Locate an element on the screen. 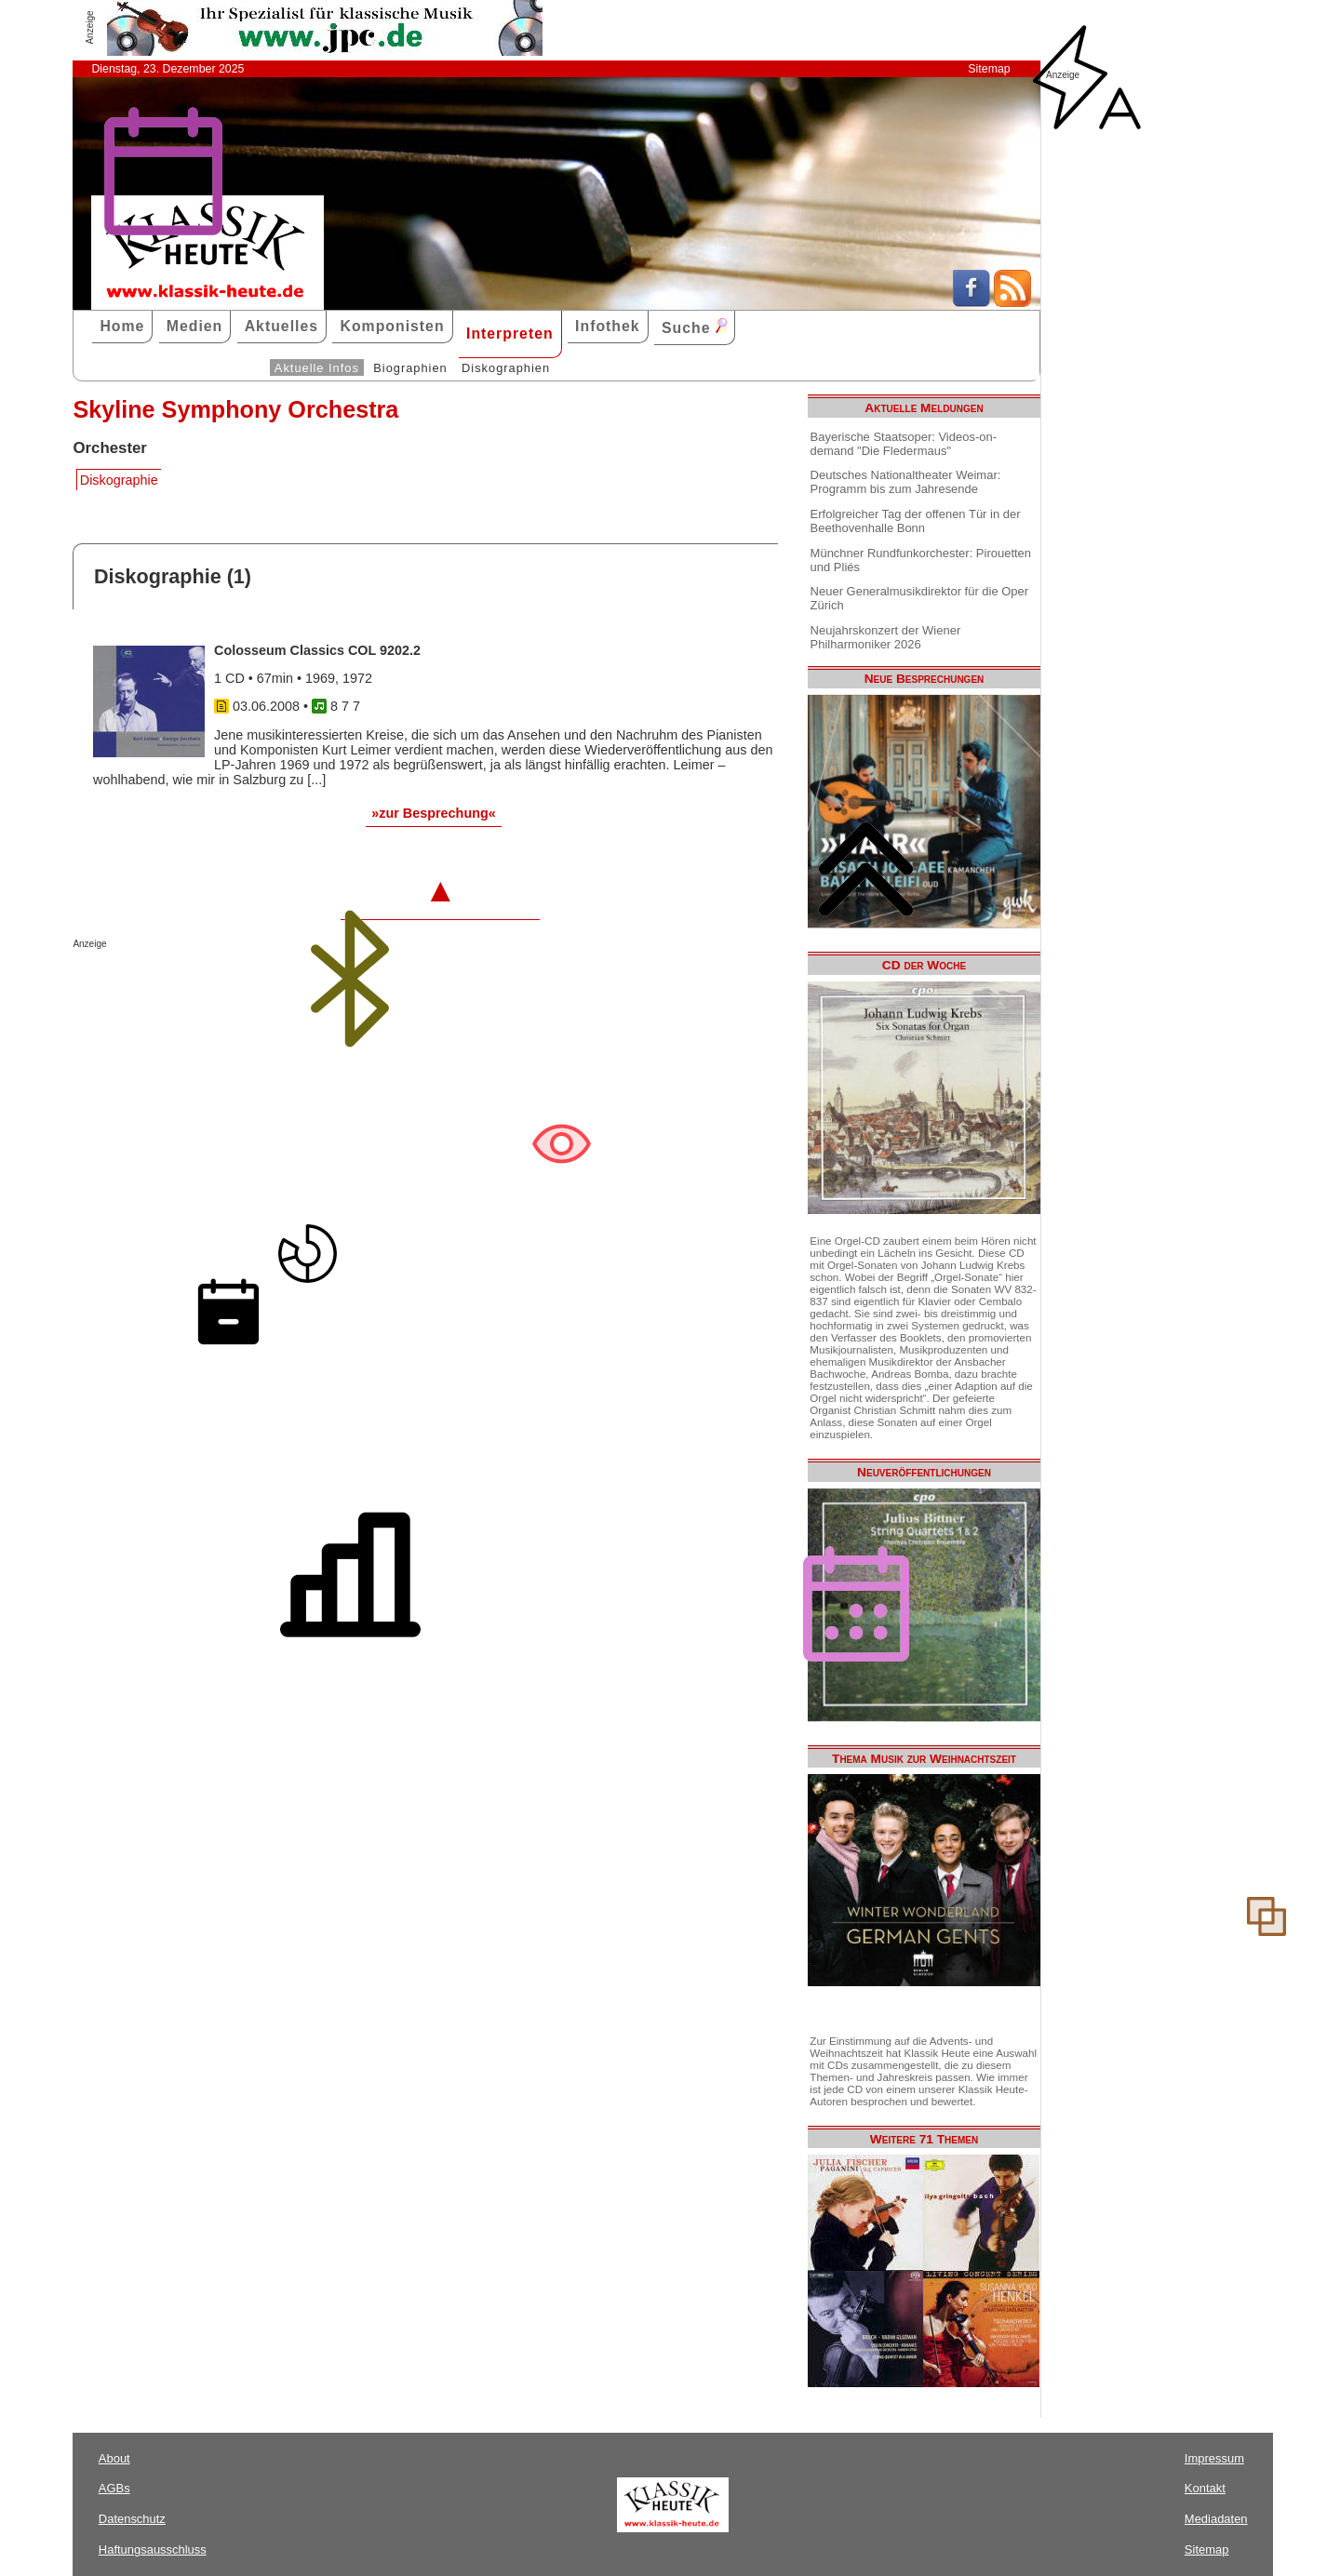 The height and width of the screenshot is (2576, 1340). view or open calendar is located at coordinates (163, 176).